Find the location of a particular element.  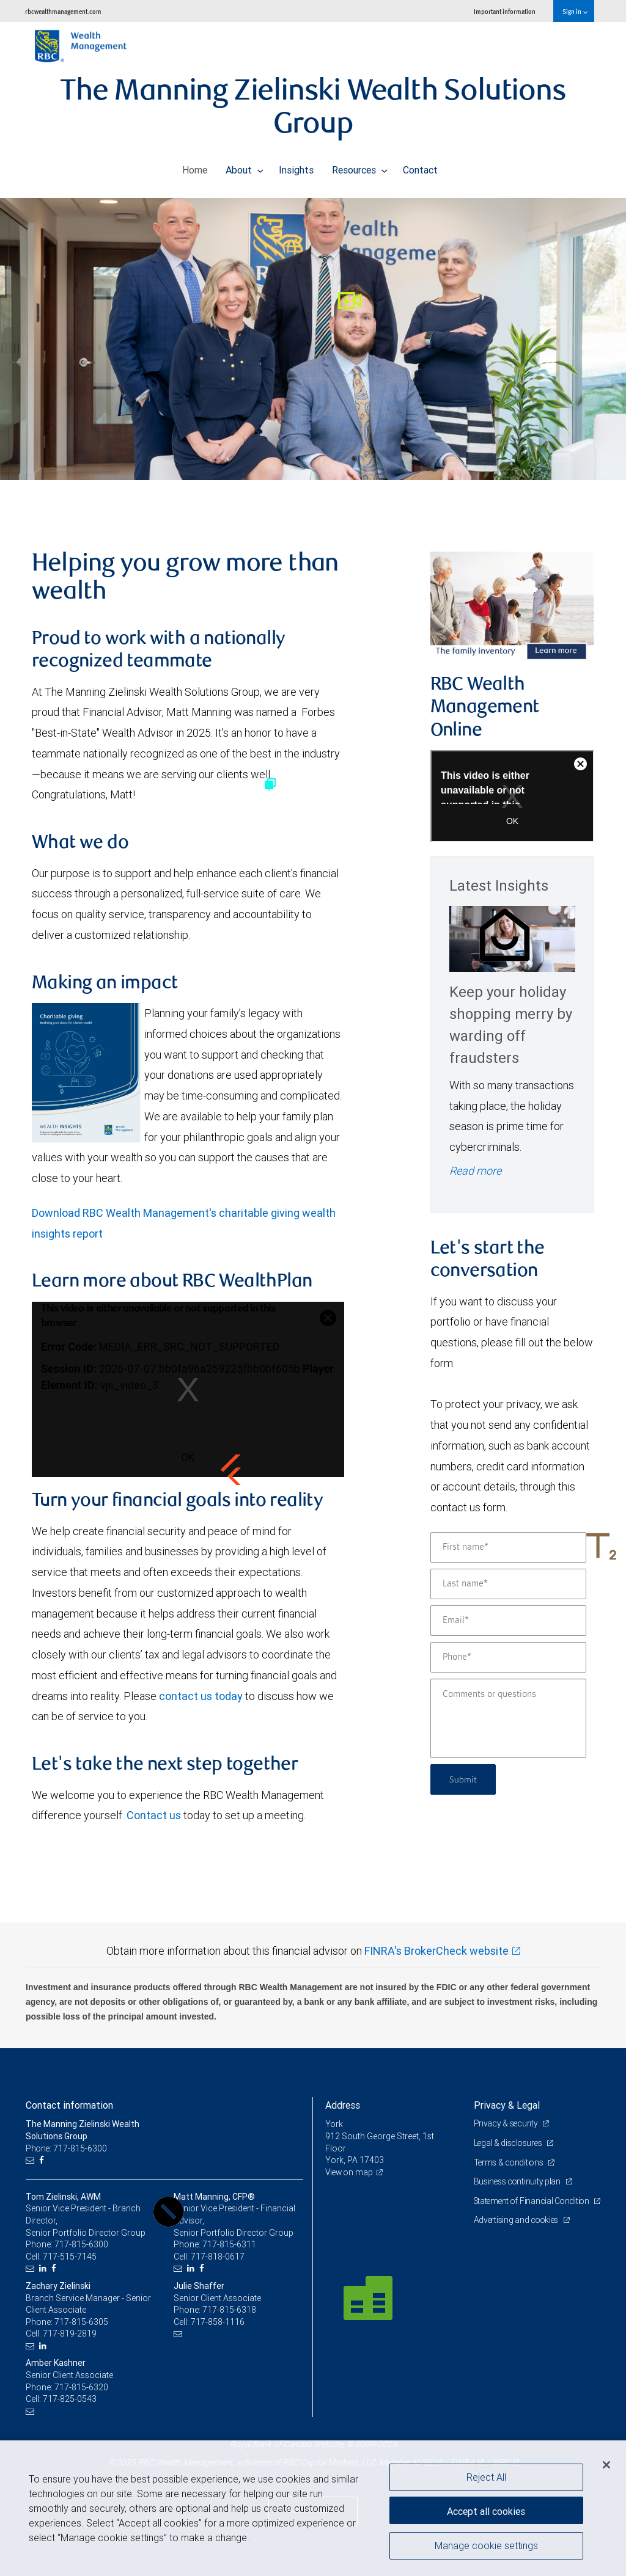

flutter framework logo is located at coordinates (232, 1470).